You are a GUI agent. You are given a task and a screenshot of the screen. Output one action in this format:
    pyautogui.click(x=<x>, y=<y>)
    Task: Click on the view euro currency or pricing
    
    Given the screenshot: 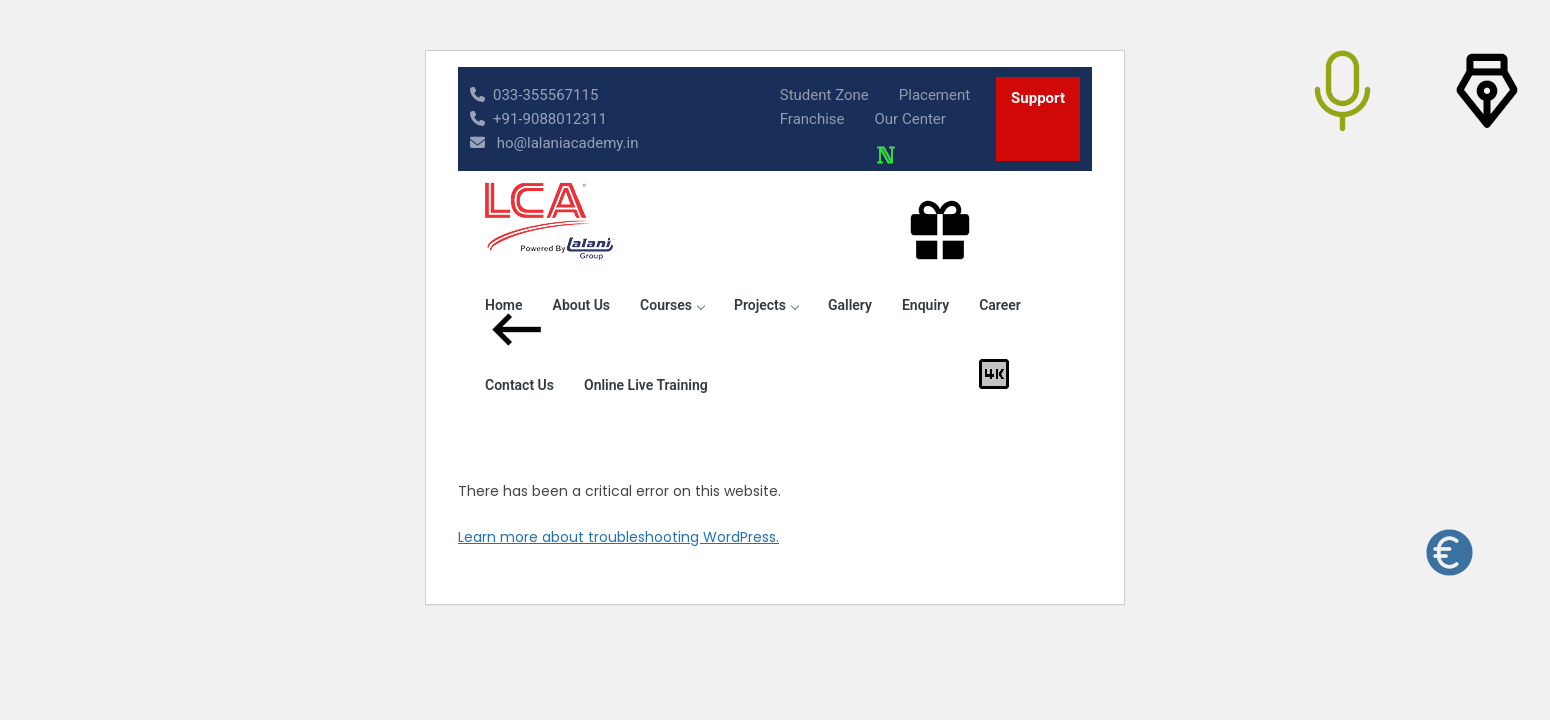 What is the action you would take?
    pyautogui.click(x=1449, y=552)
    